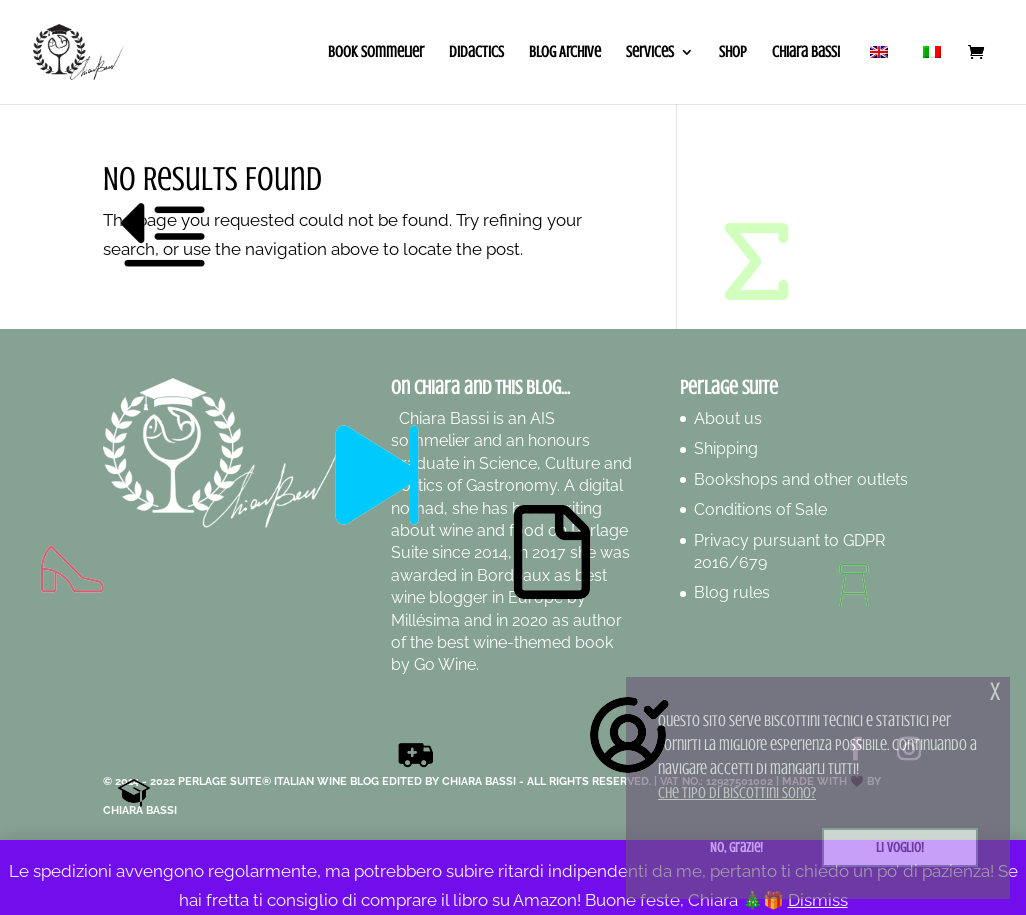  Describe the element at coordinates (628, 735) in the screenshot. I see `verified user profile` at that location.